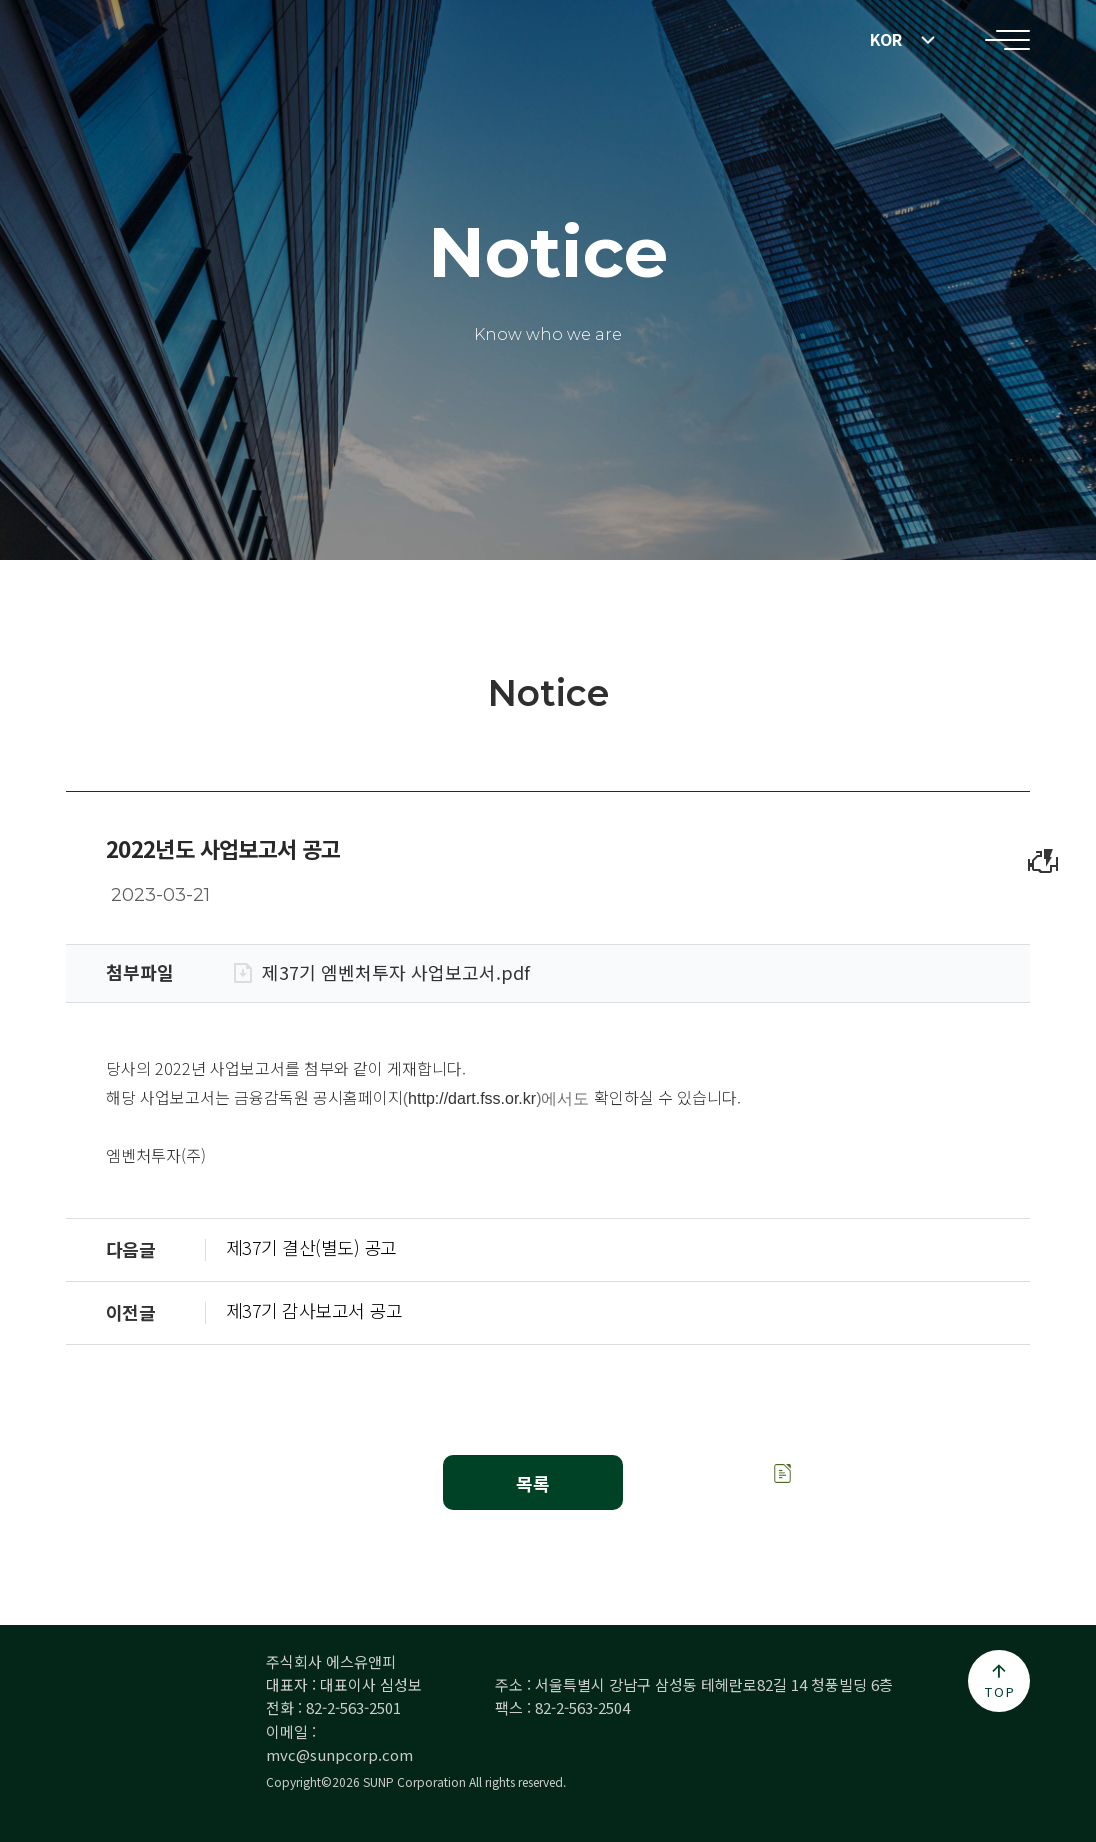  I want to click on check engine diagnostic alerts, so click(1042, 863).